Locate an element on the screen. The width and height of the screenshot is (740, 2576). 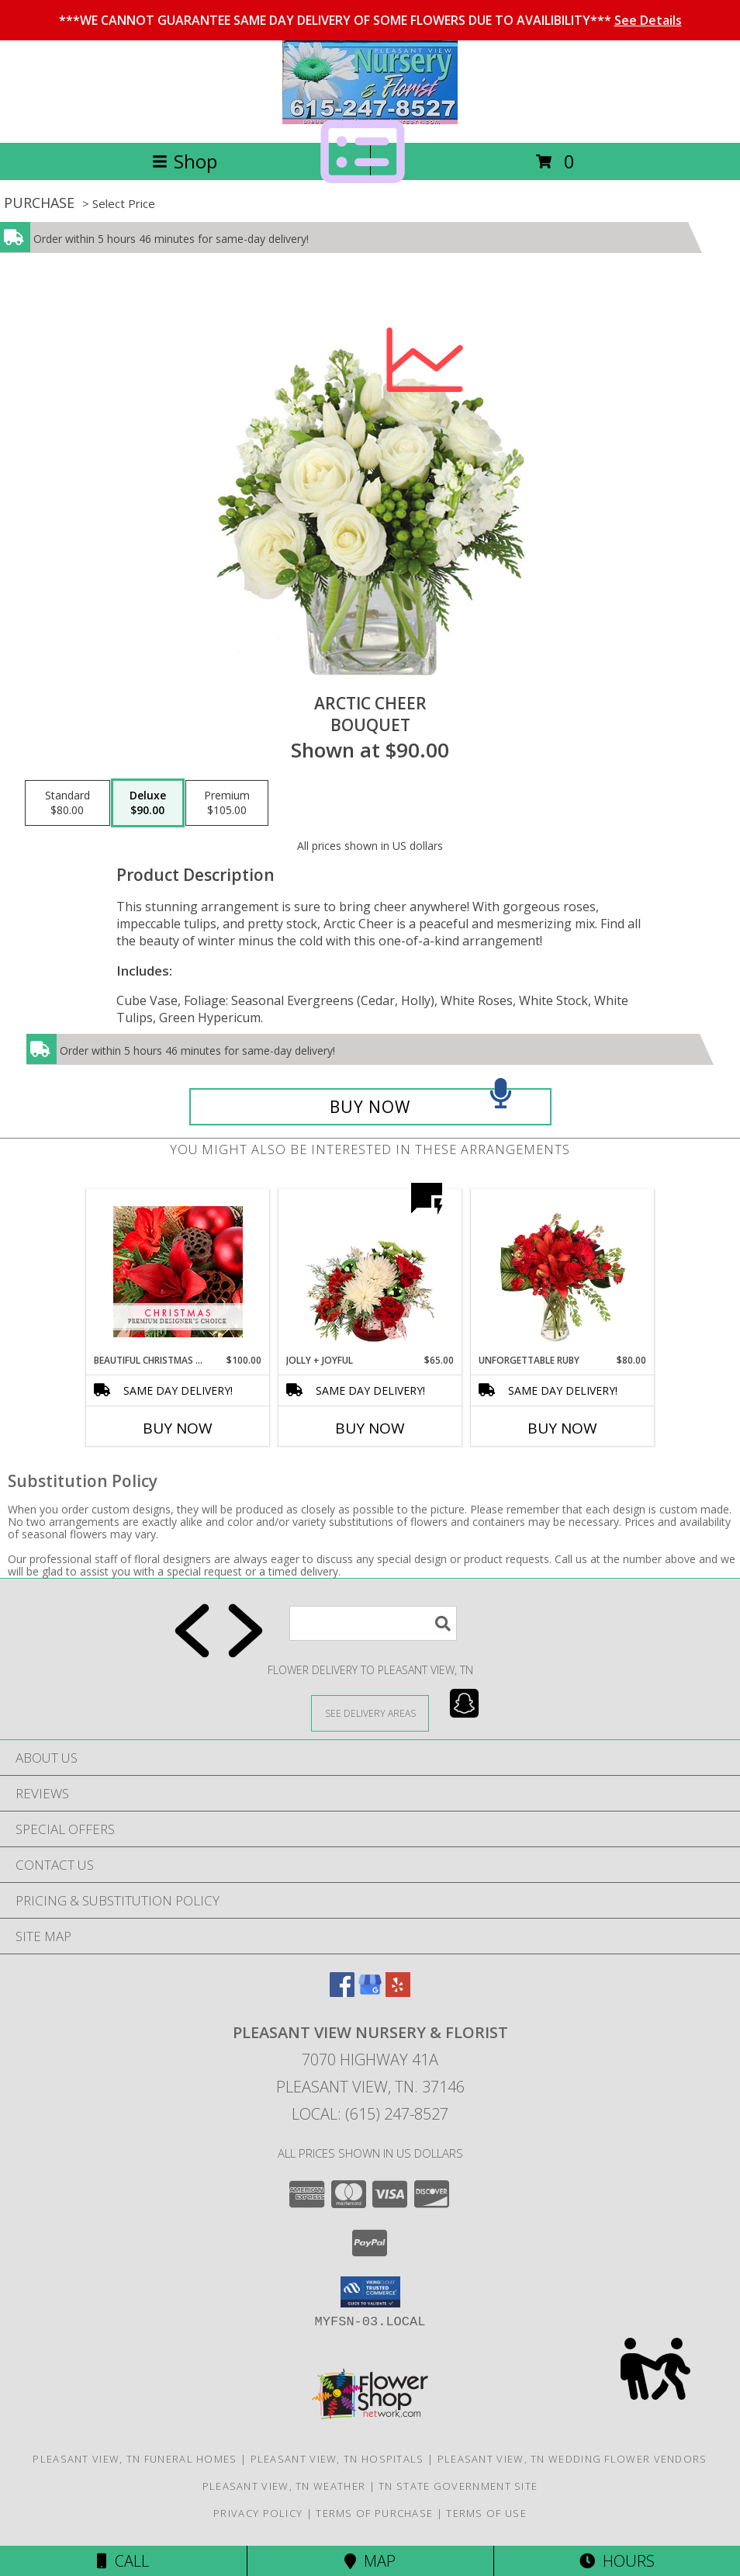
view or edit source code is located at coordinates (219, 1631).